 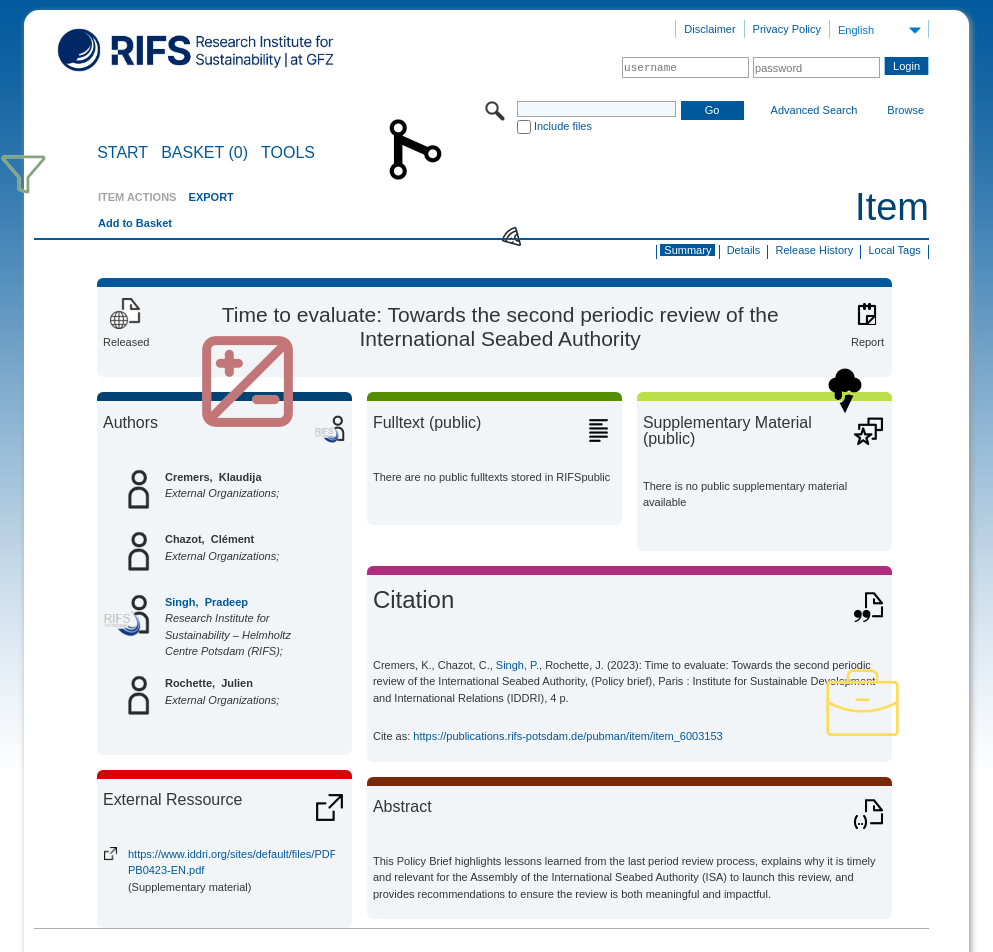 I want to click on merge branches in version control, so click(x=415, y=149).